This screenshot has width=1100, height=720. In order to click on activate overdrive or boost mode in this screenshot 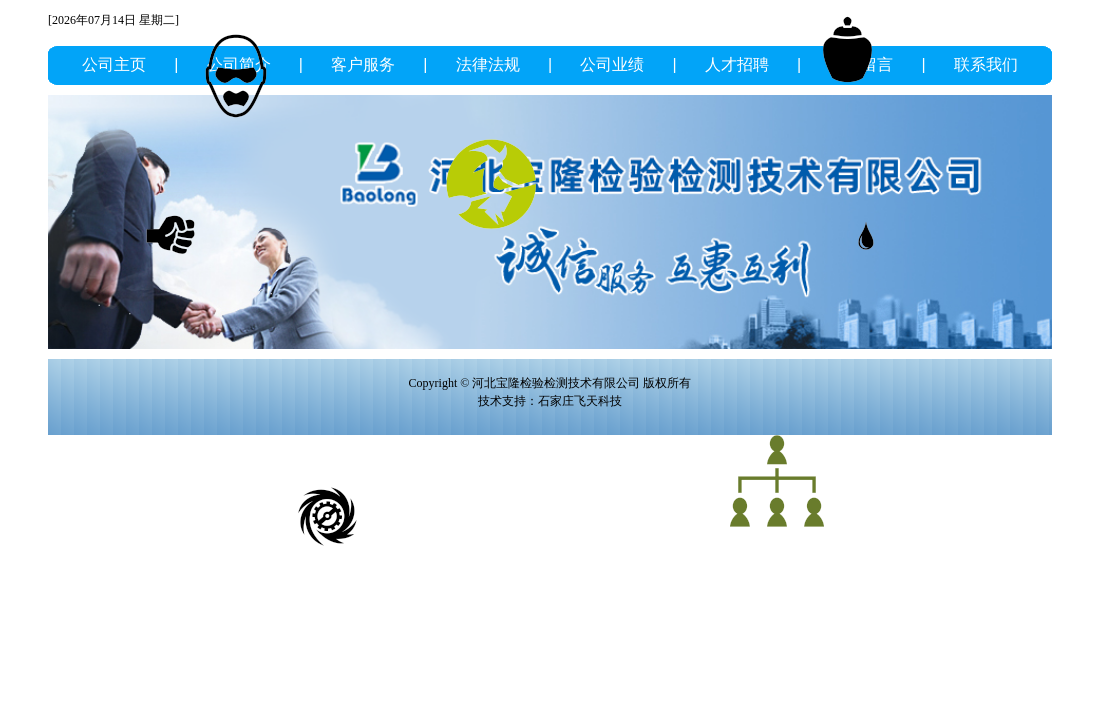, I will do `click(327, 516)`.